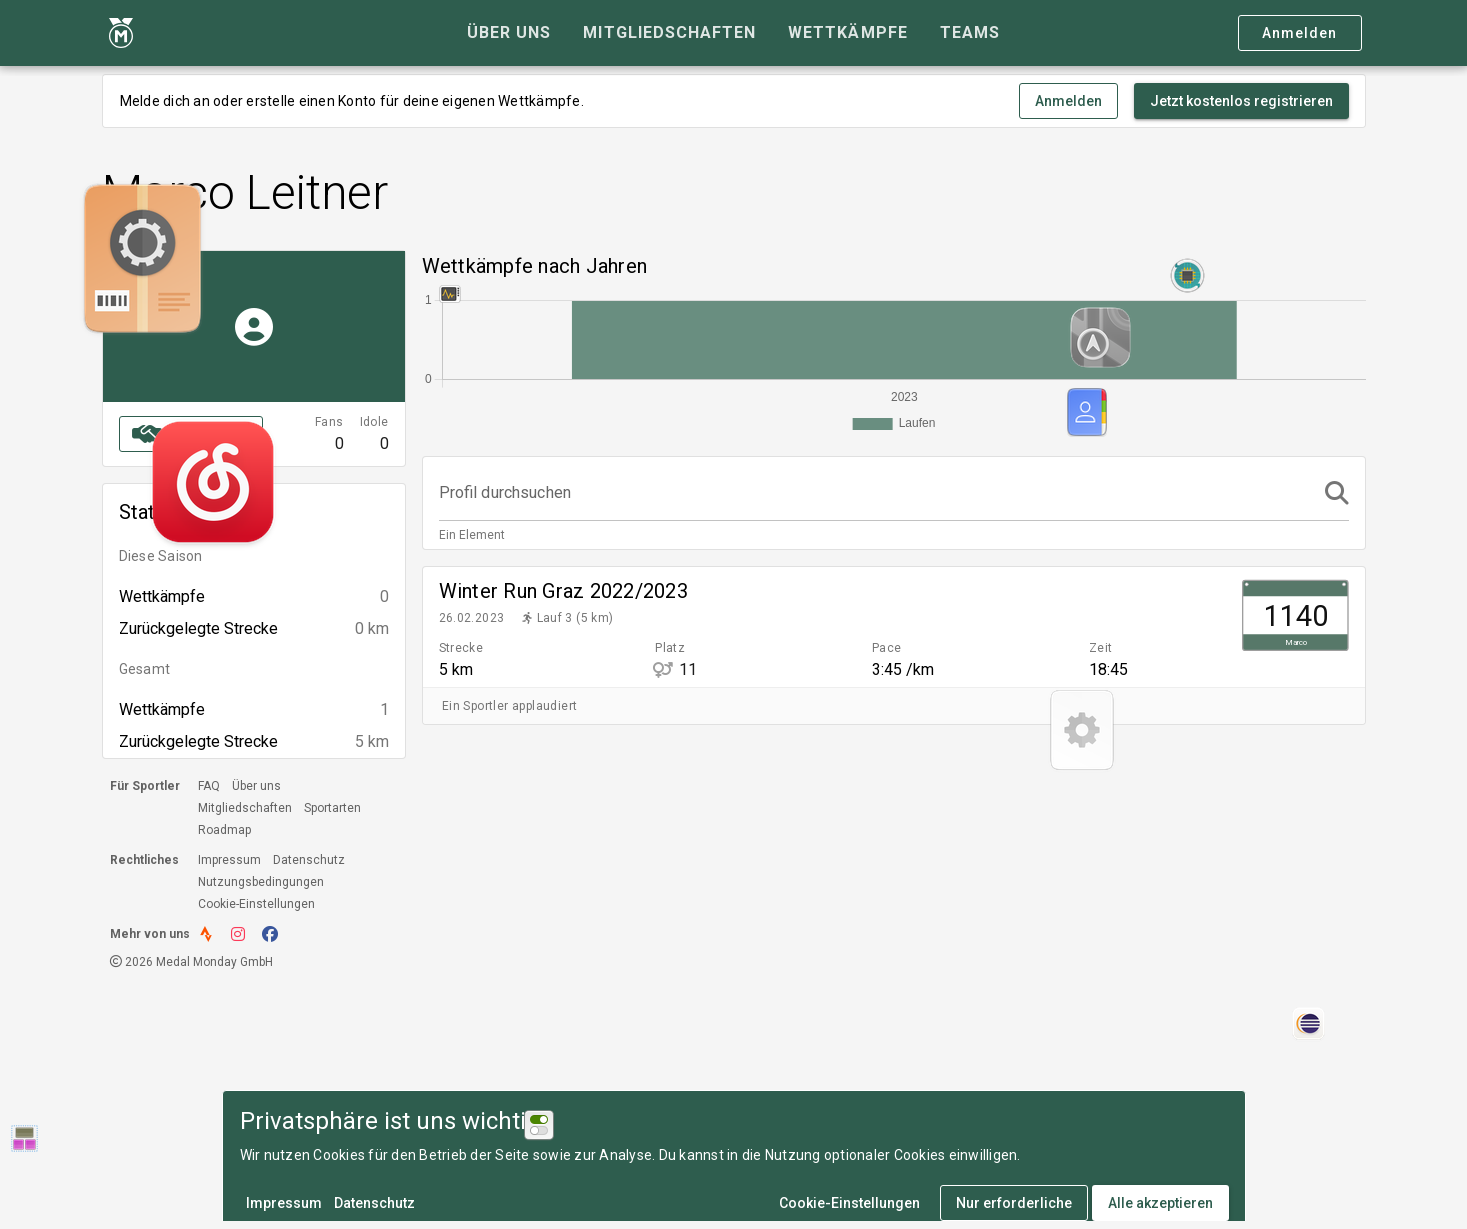 The image size is (1467, 1229). I want to click on a desktop application shortcut file, so click(1082, 730).